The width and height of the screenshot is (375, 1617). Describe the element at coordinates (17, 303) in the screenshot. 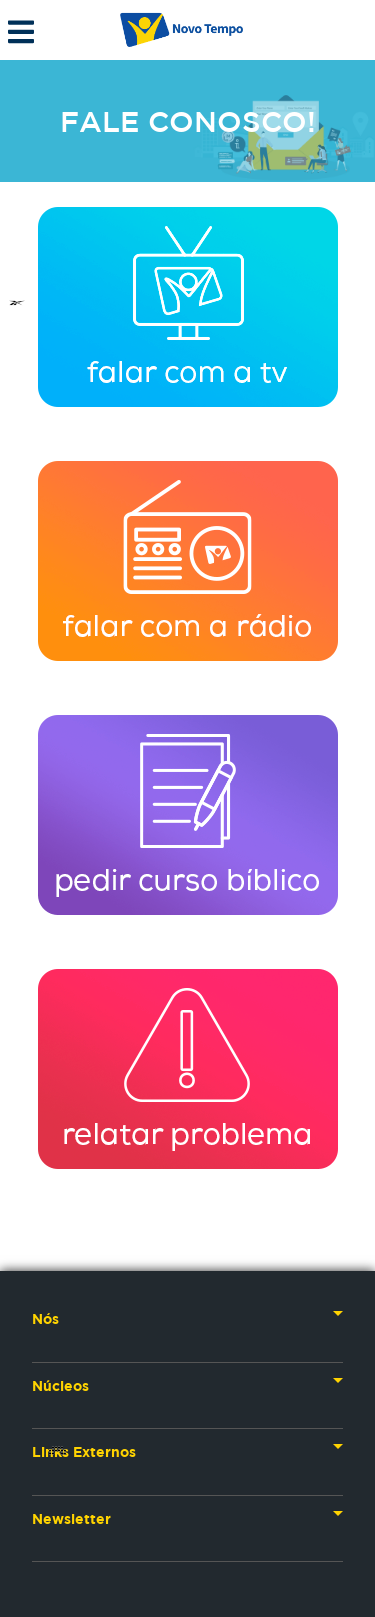

I see `visit the Reebok website or app` at that location.